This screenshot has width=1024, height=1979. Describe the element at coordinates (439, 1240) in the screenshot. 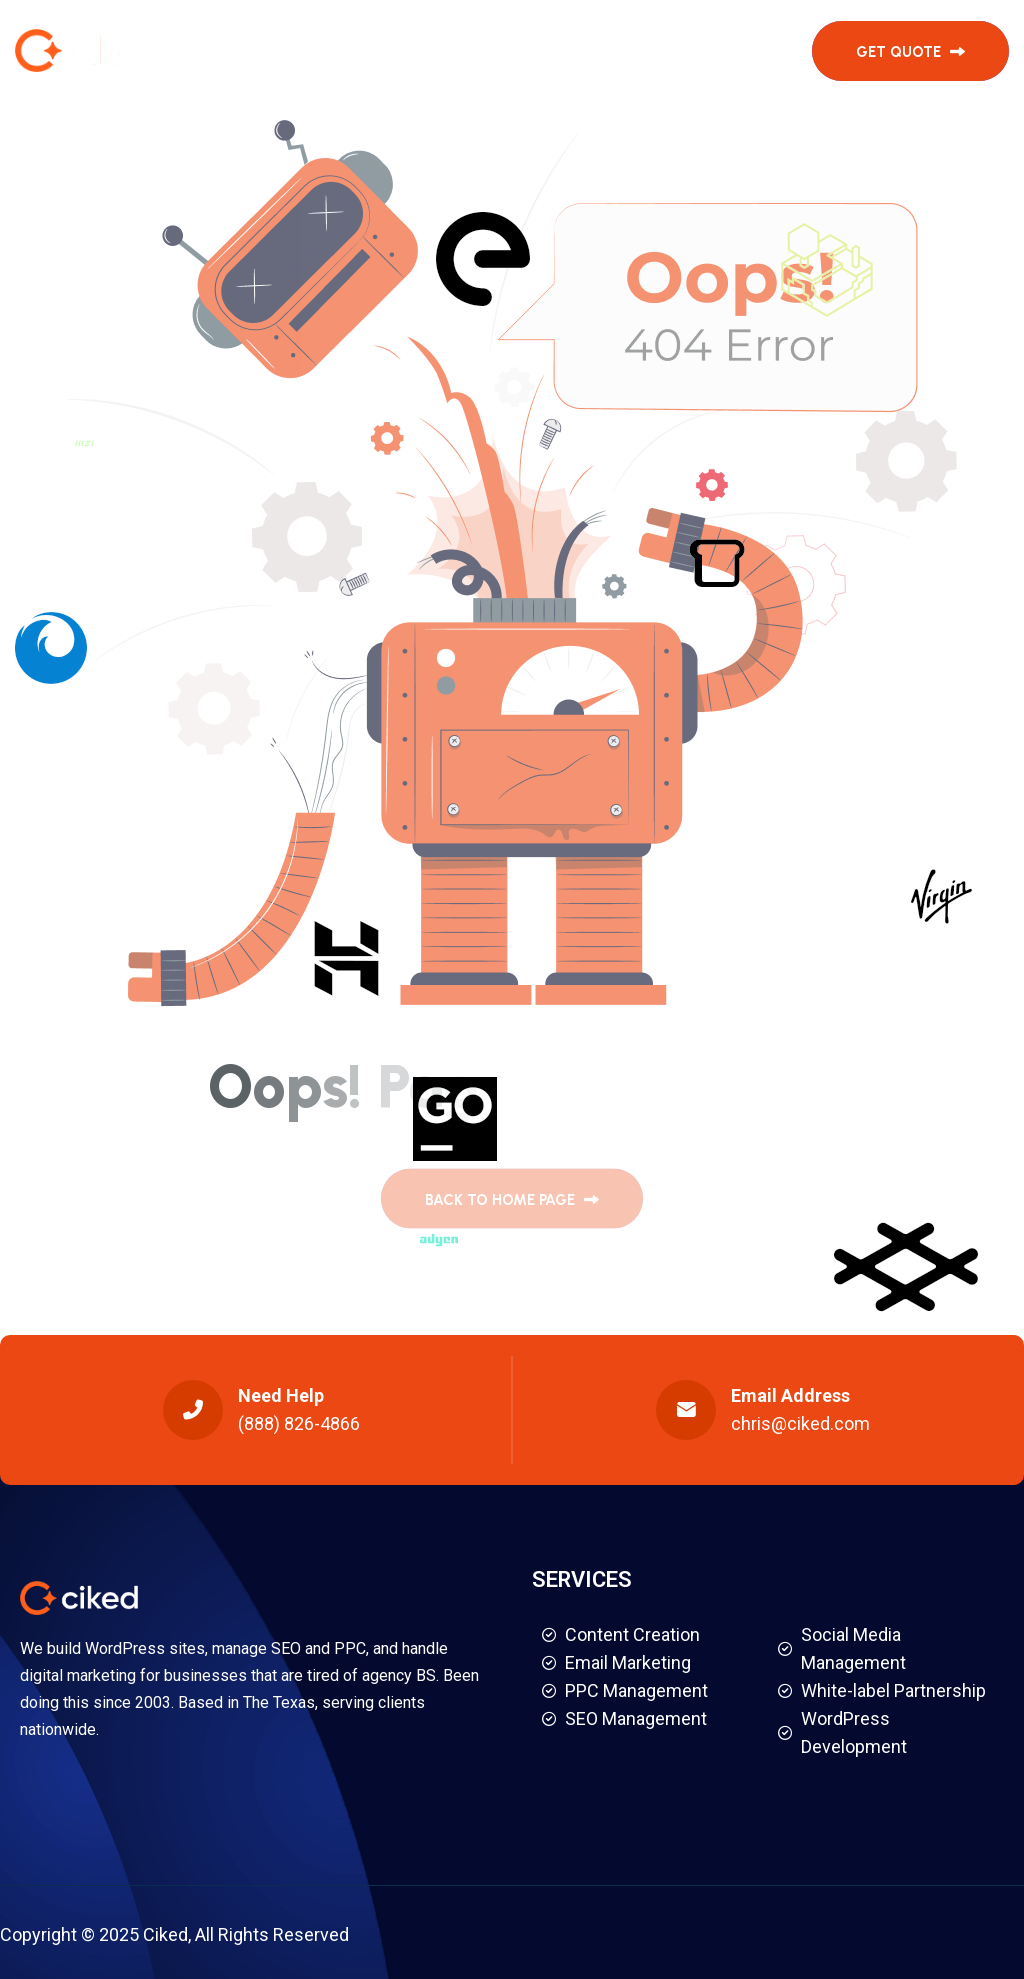

I see `adyen payment platform logo` at that location.